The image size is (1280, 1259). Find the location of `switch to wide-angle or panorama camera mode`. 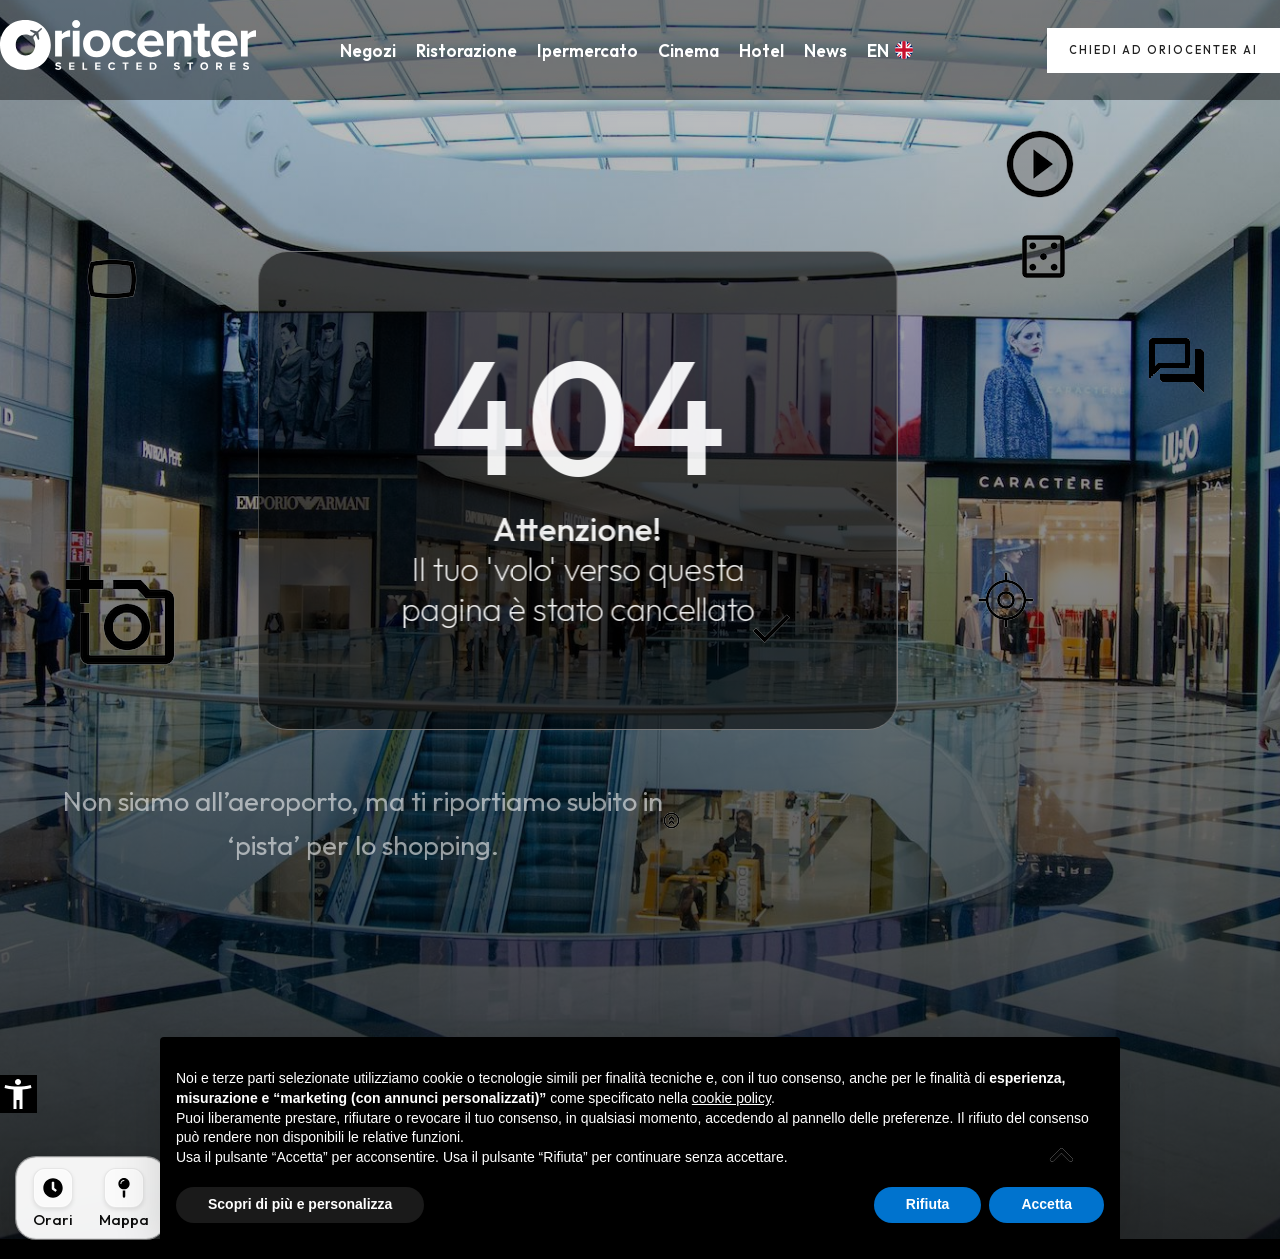

switch to wide-angle or panorama camera mode is located at coordinates (112, 279).